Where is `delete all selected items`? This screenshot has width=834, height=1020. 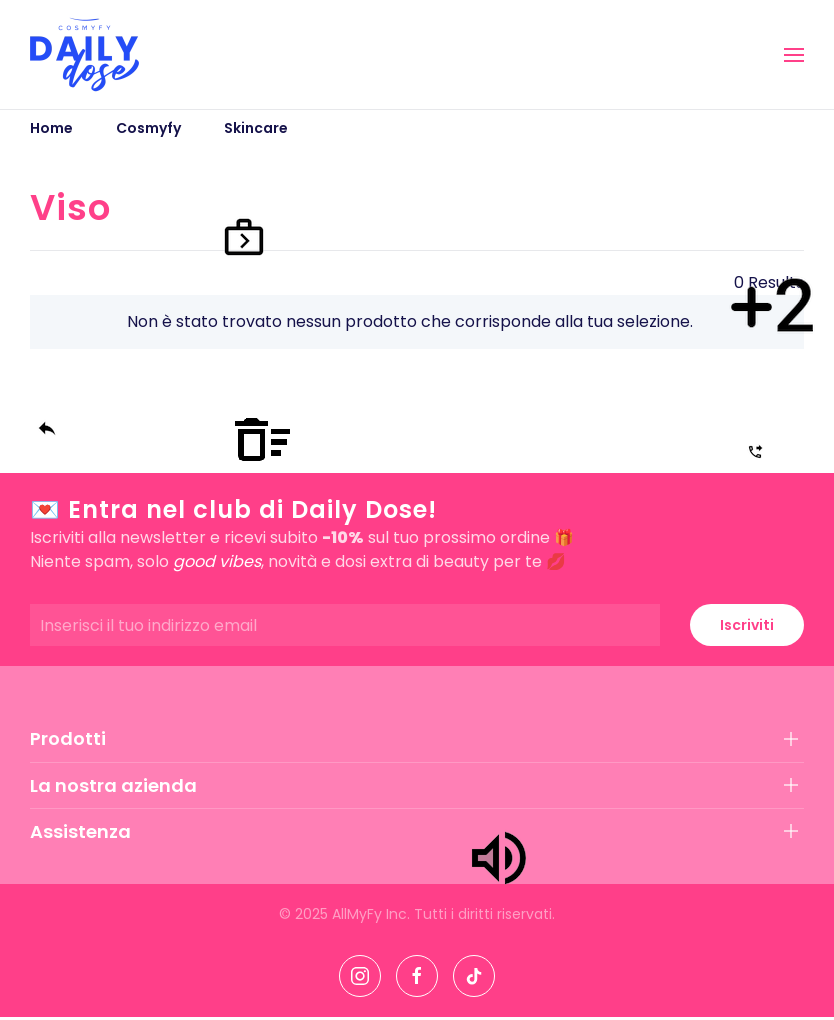 delete all selected items is located at coordinates (262, 439).